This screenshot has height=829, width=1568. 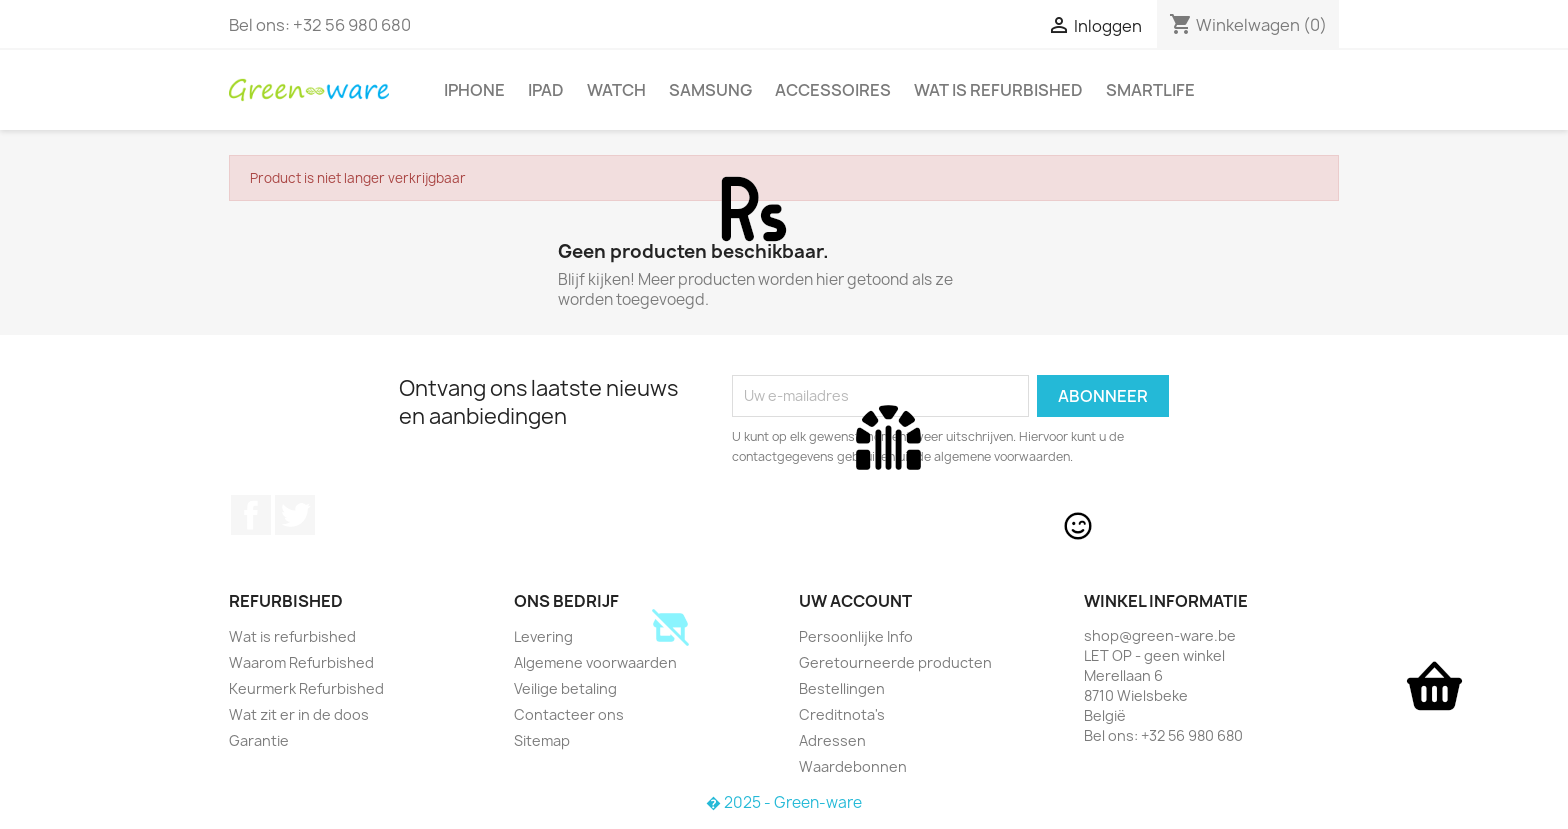 I want to click on view your shopping basket, so click(x=1434, y=687).